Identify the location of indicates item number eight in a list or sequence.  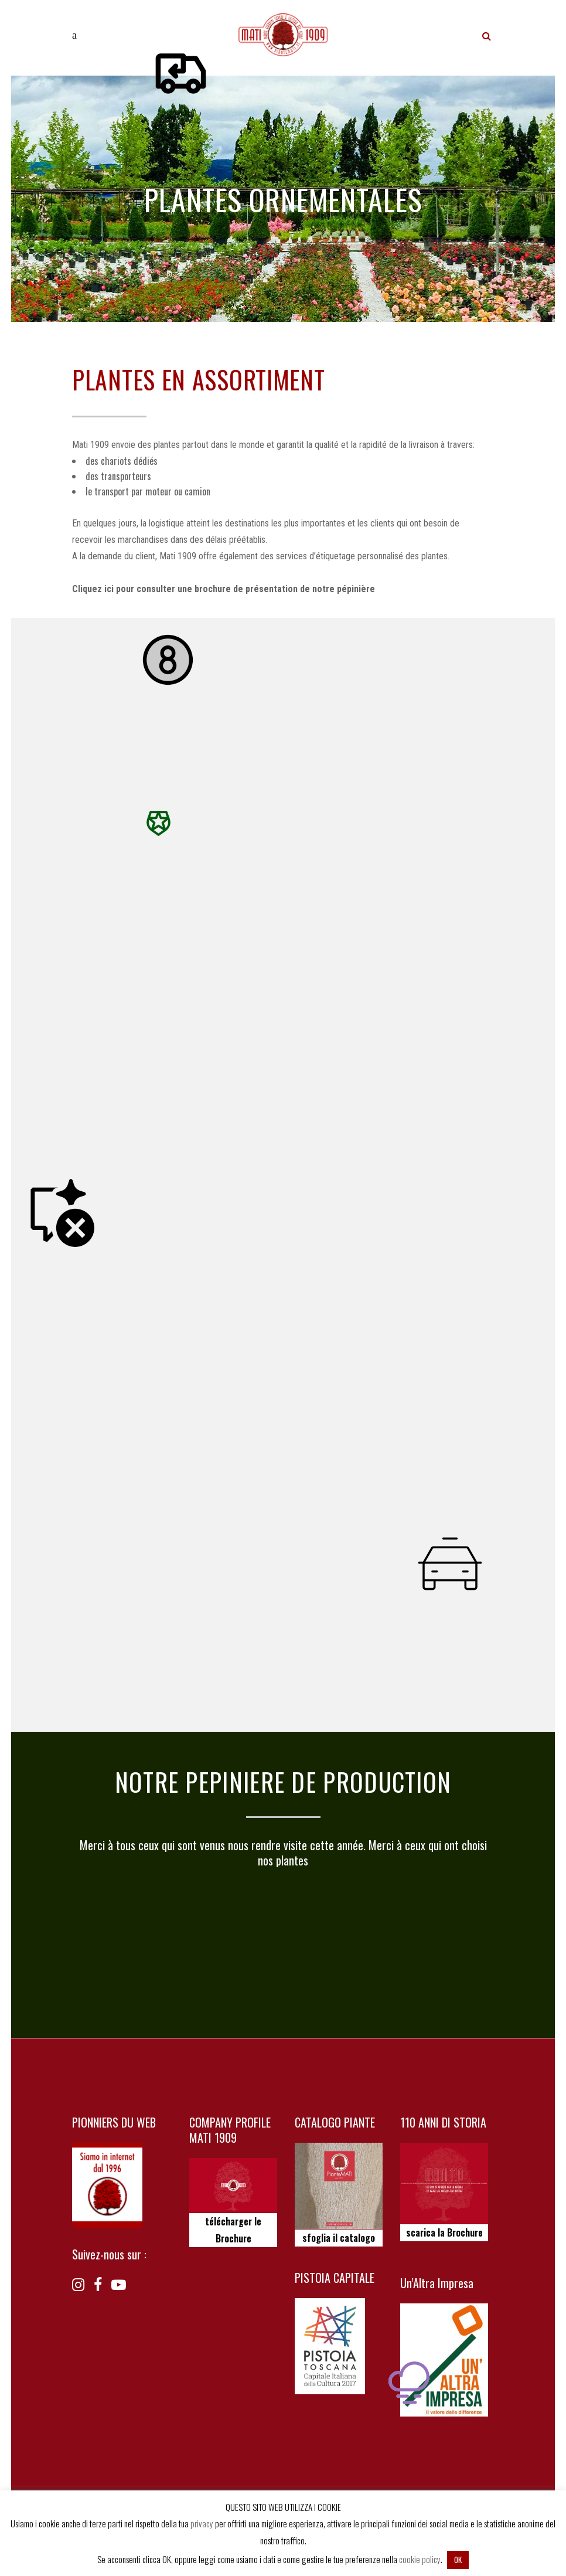
(168, 660).